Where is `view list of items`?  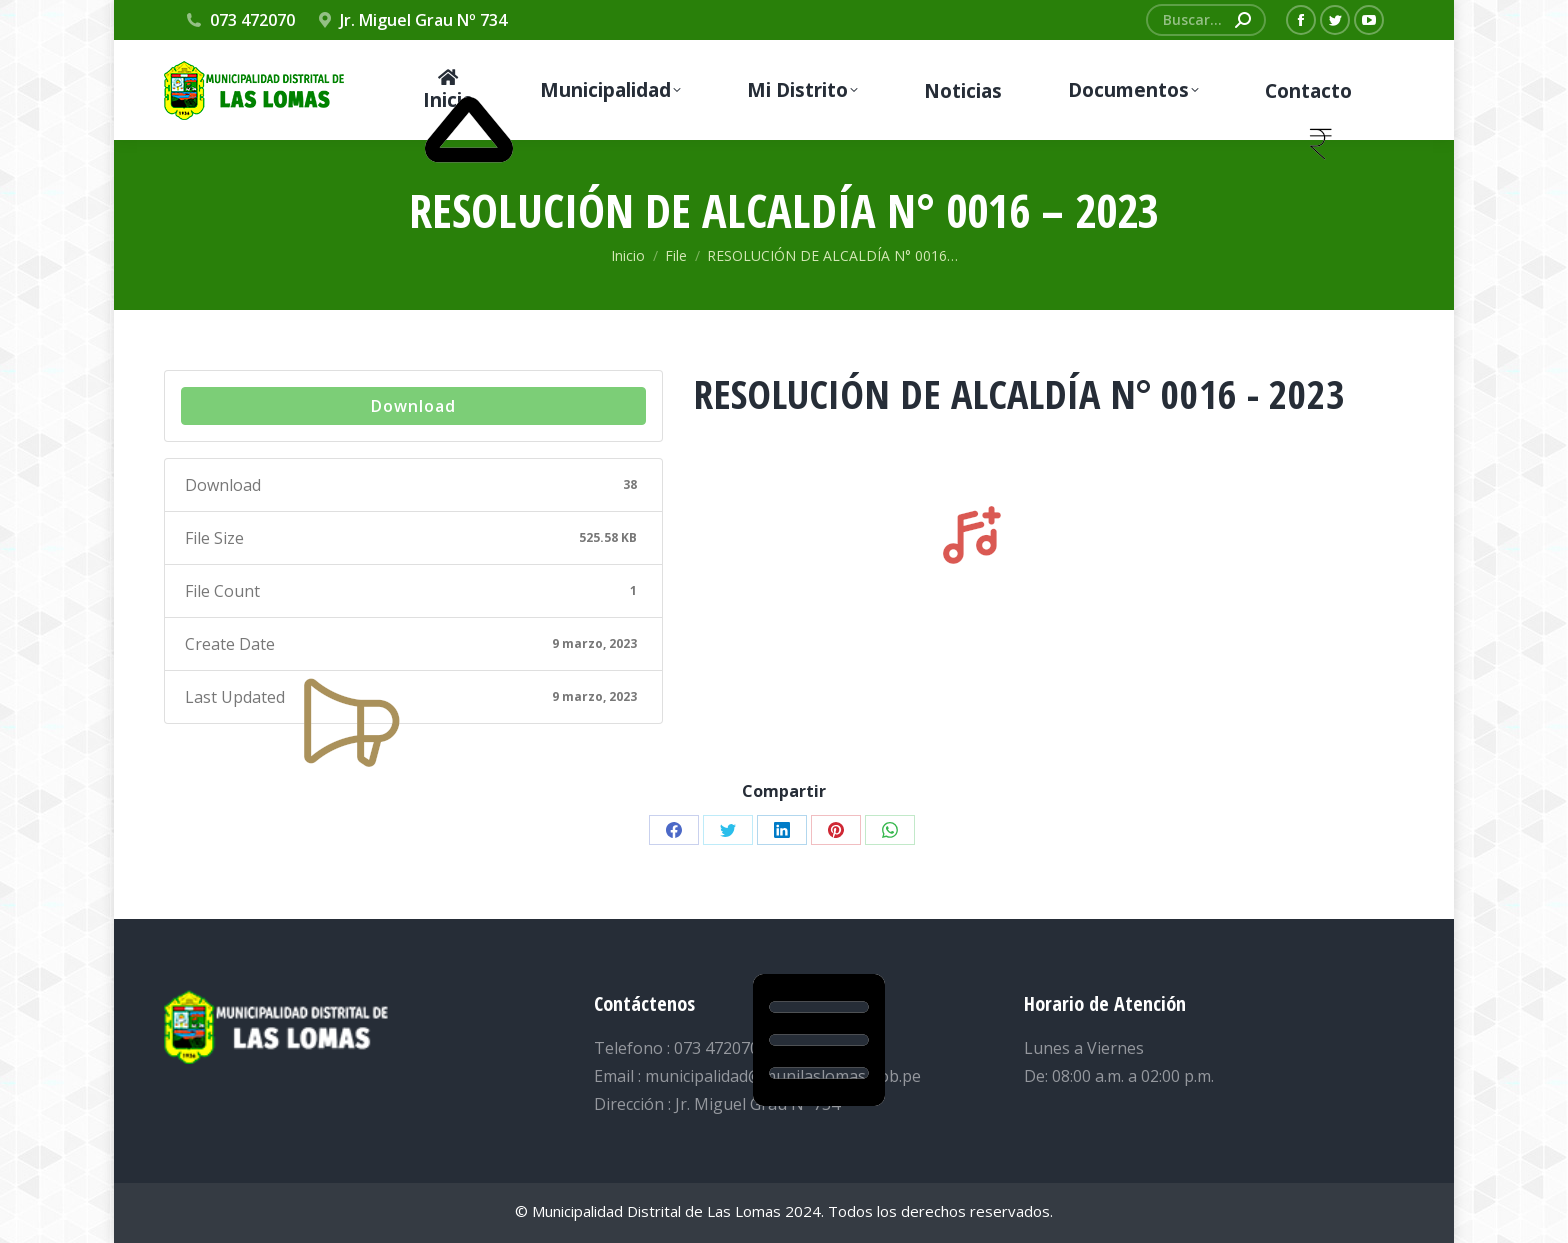 view list of items is located at coordinates (819, 1040).